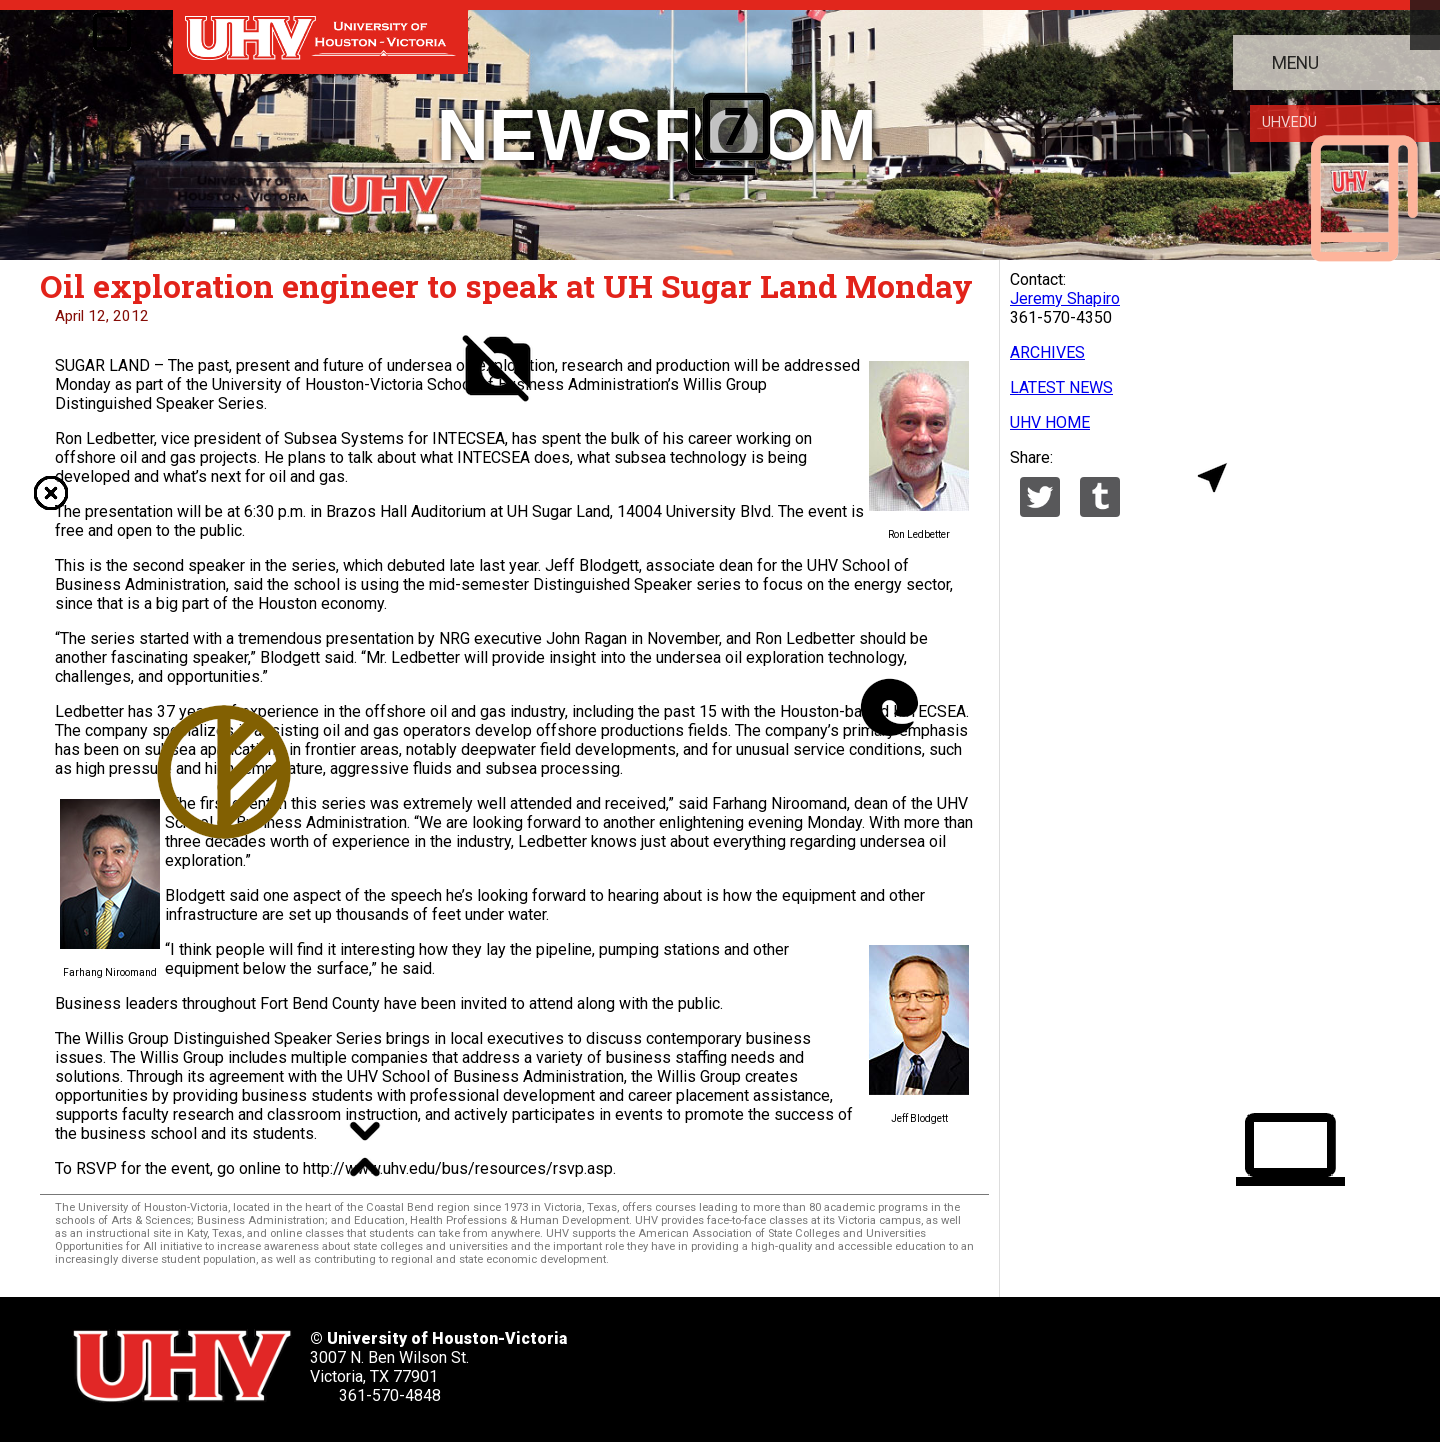  What do you see at coordinates (729, 134) in the screenshot?
I see `indicates item number 7 in a numbered list or gallery` at bounding box center [729, 134].